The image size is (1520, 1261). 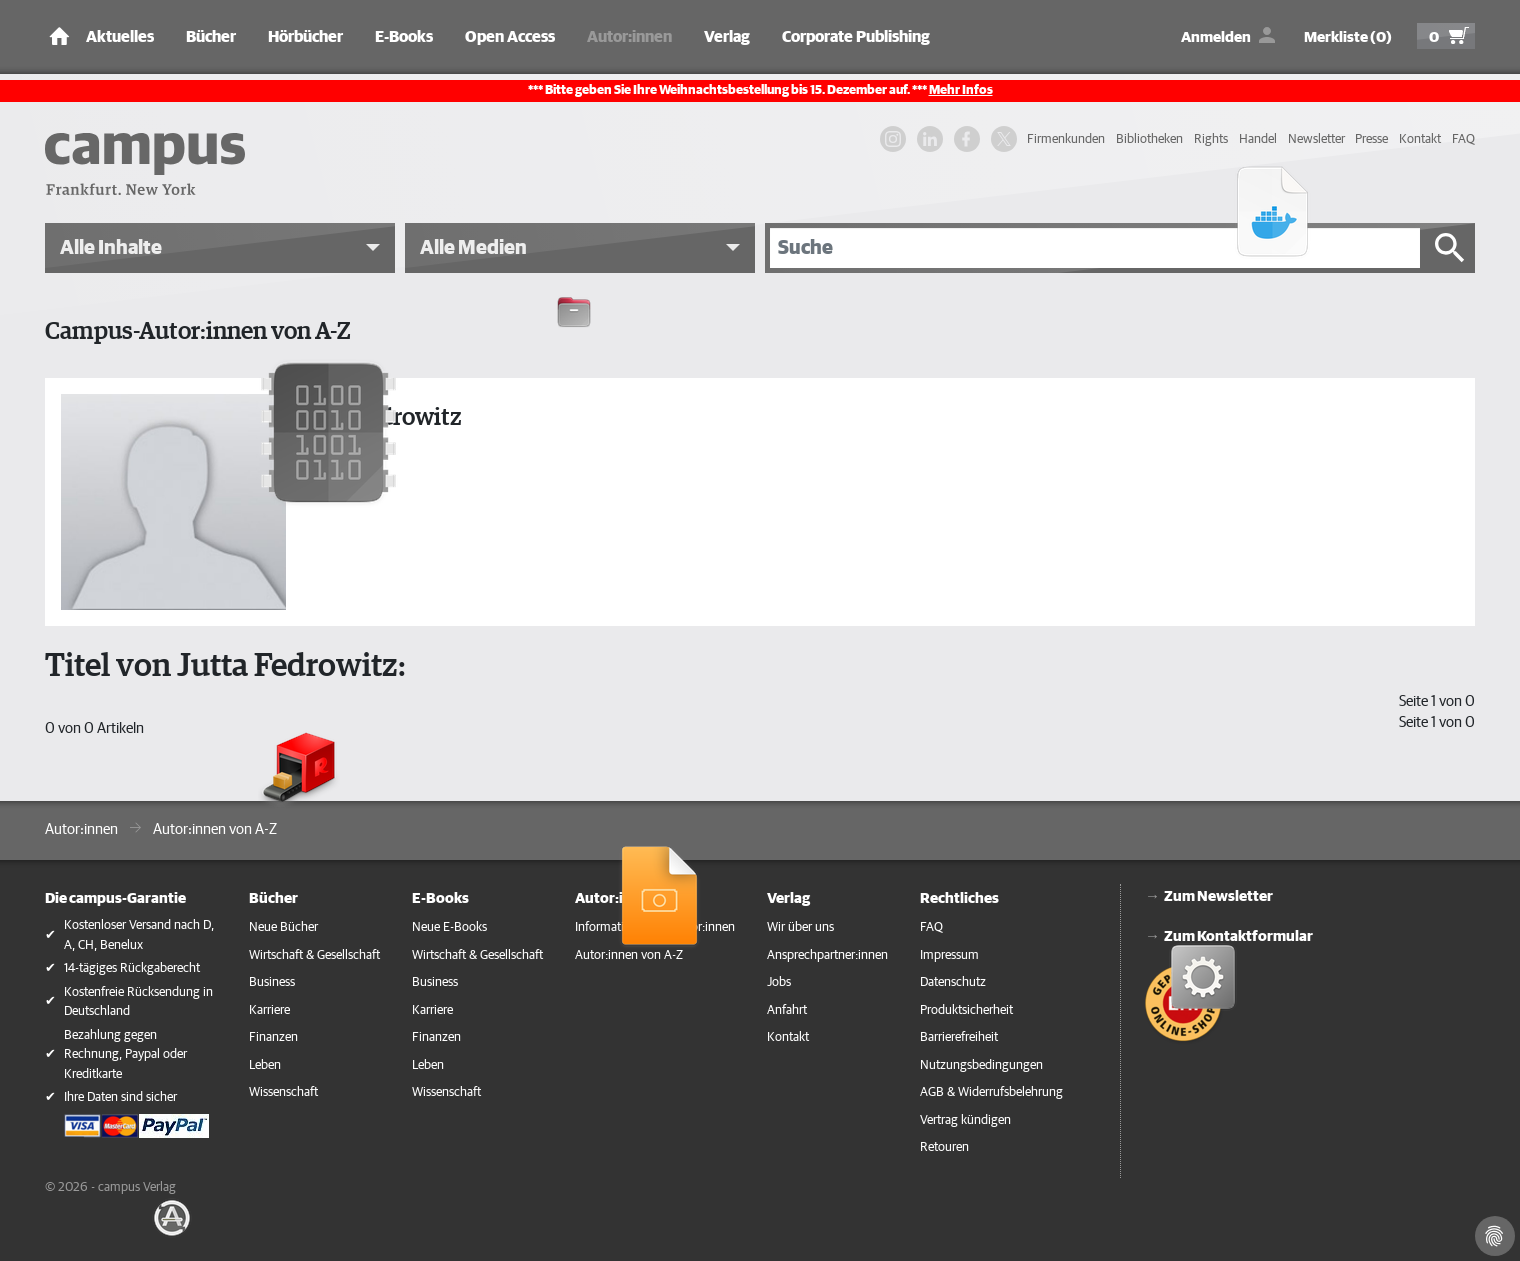 What do you see at coordinates (1272, 211) in the screenshot?
I see `a dockerfile or docker configuration file` at bounding box center [1272, 211].